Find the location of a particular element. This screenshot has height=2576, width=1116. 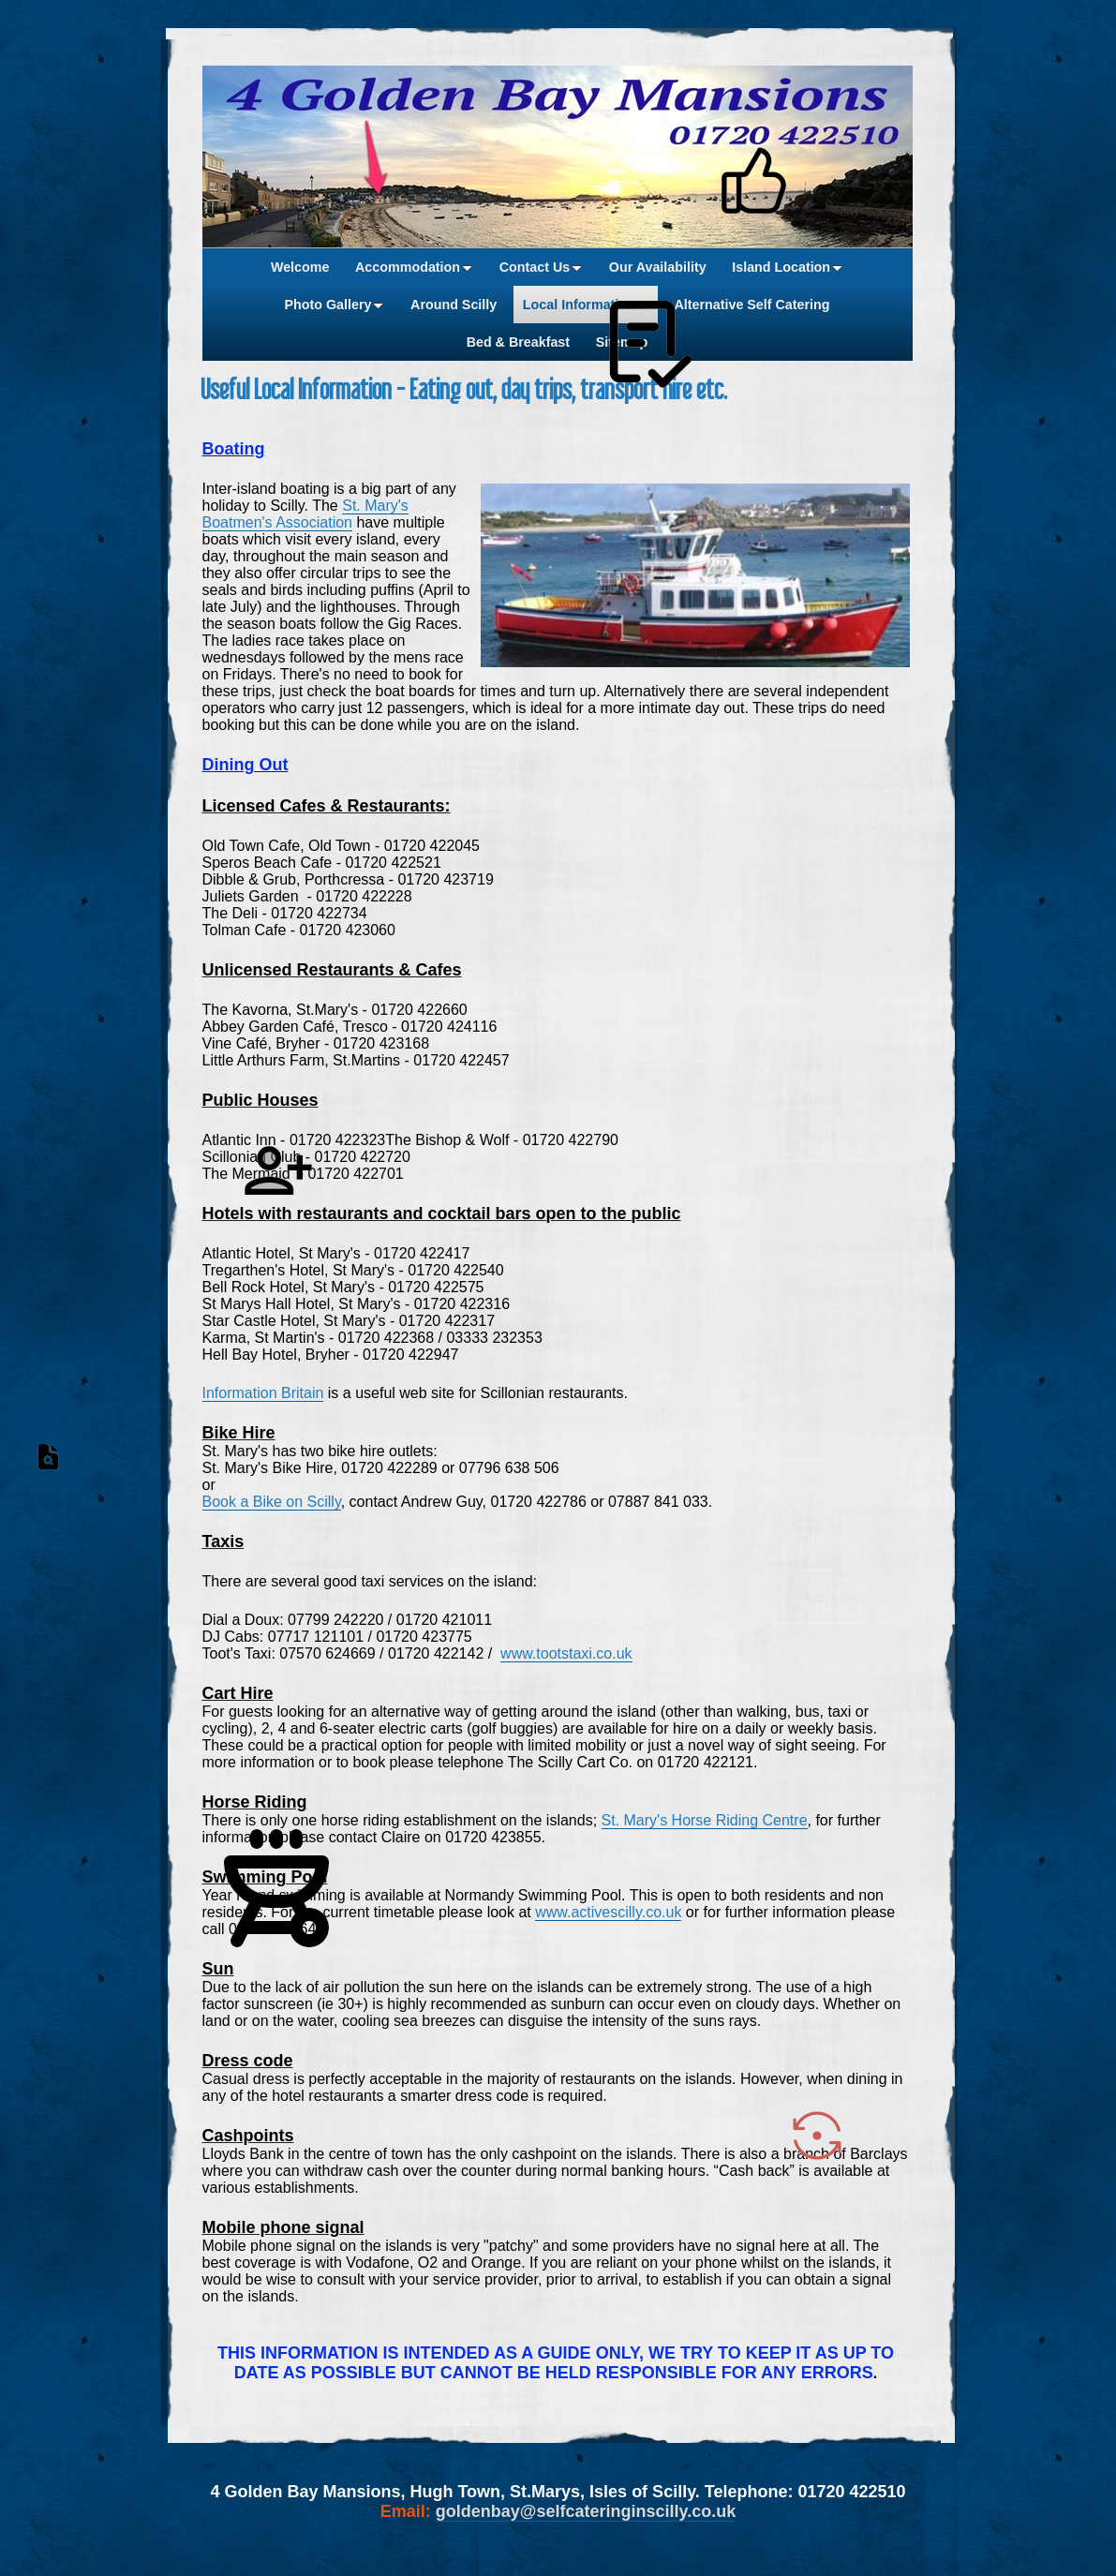

like or upvote content is located at coordinates (752, 182).